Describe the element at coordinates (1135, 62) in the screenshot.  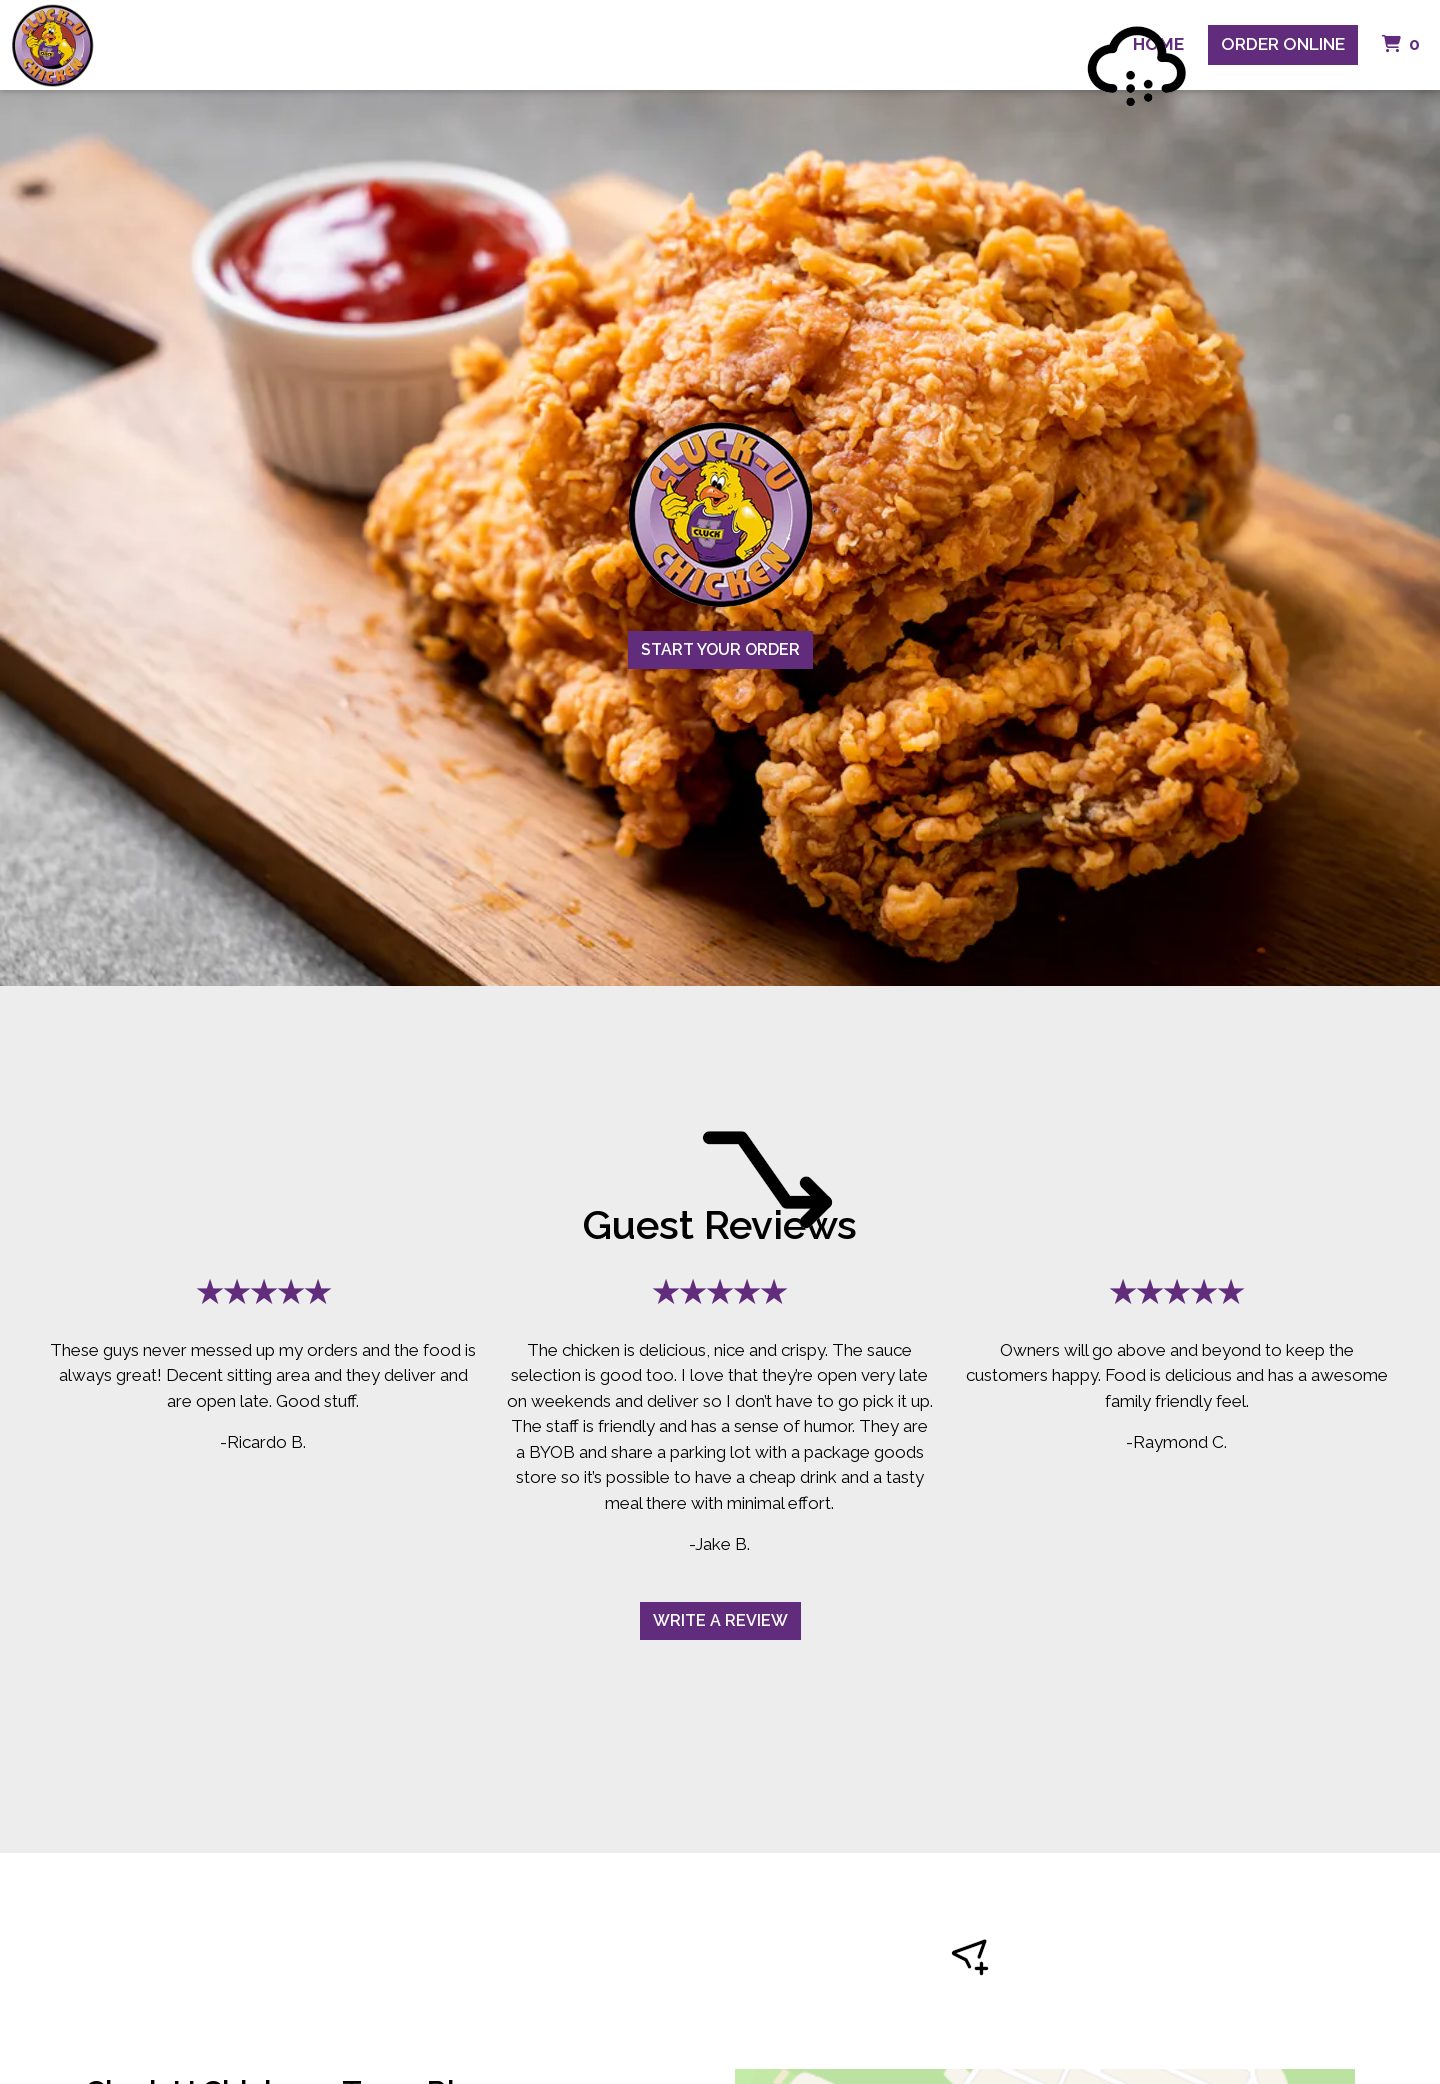
I see `indicates snowy weather conditions` at that location.